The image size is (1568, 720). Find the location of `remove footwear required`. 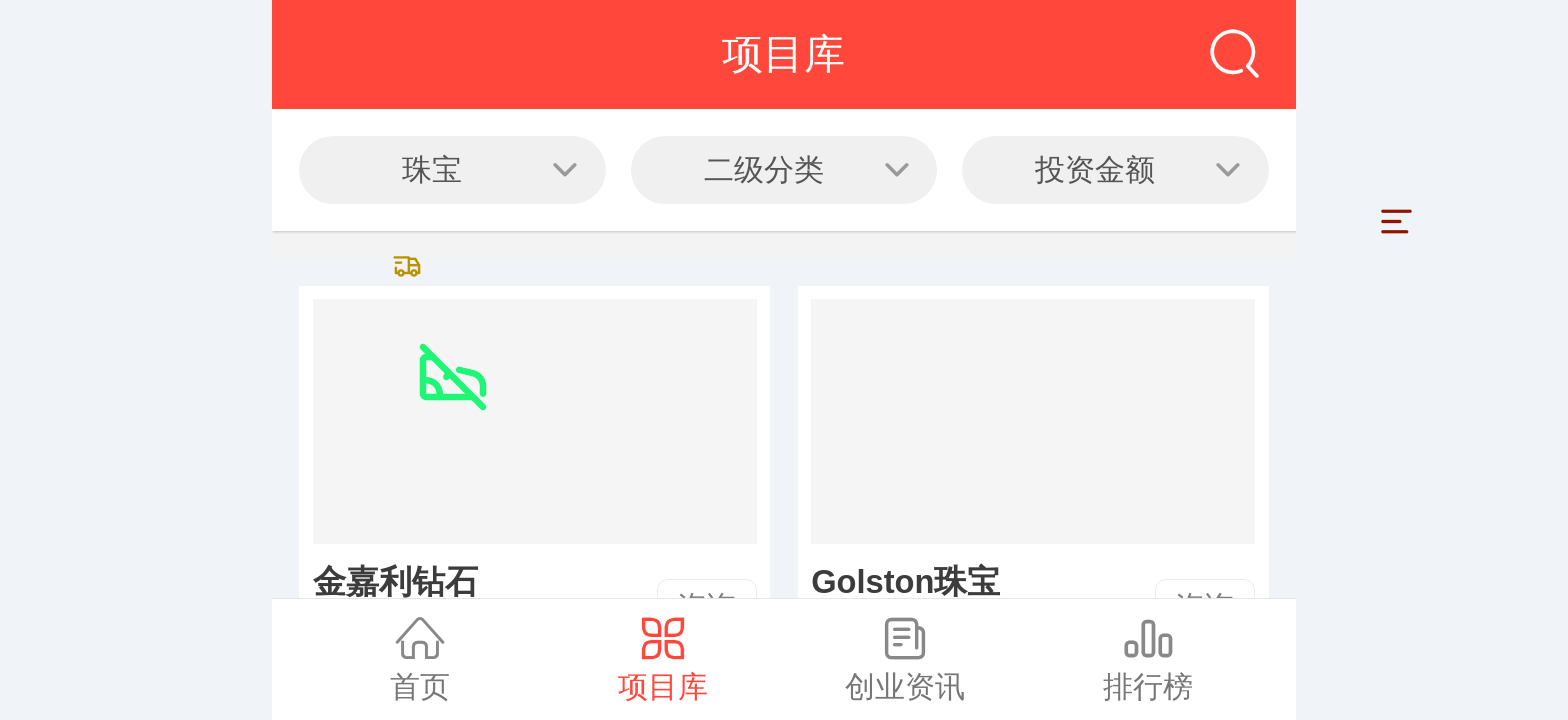

remove footwear required is located at coordinates (453, 377).